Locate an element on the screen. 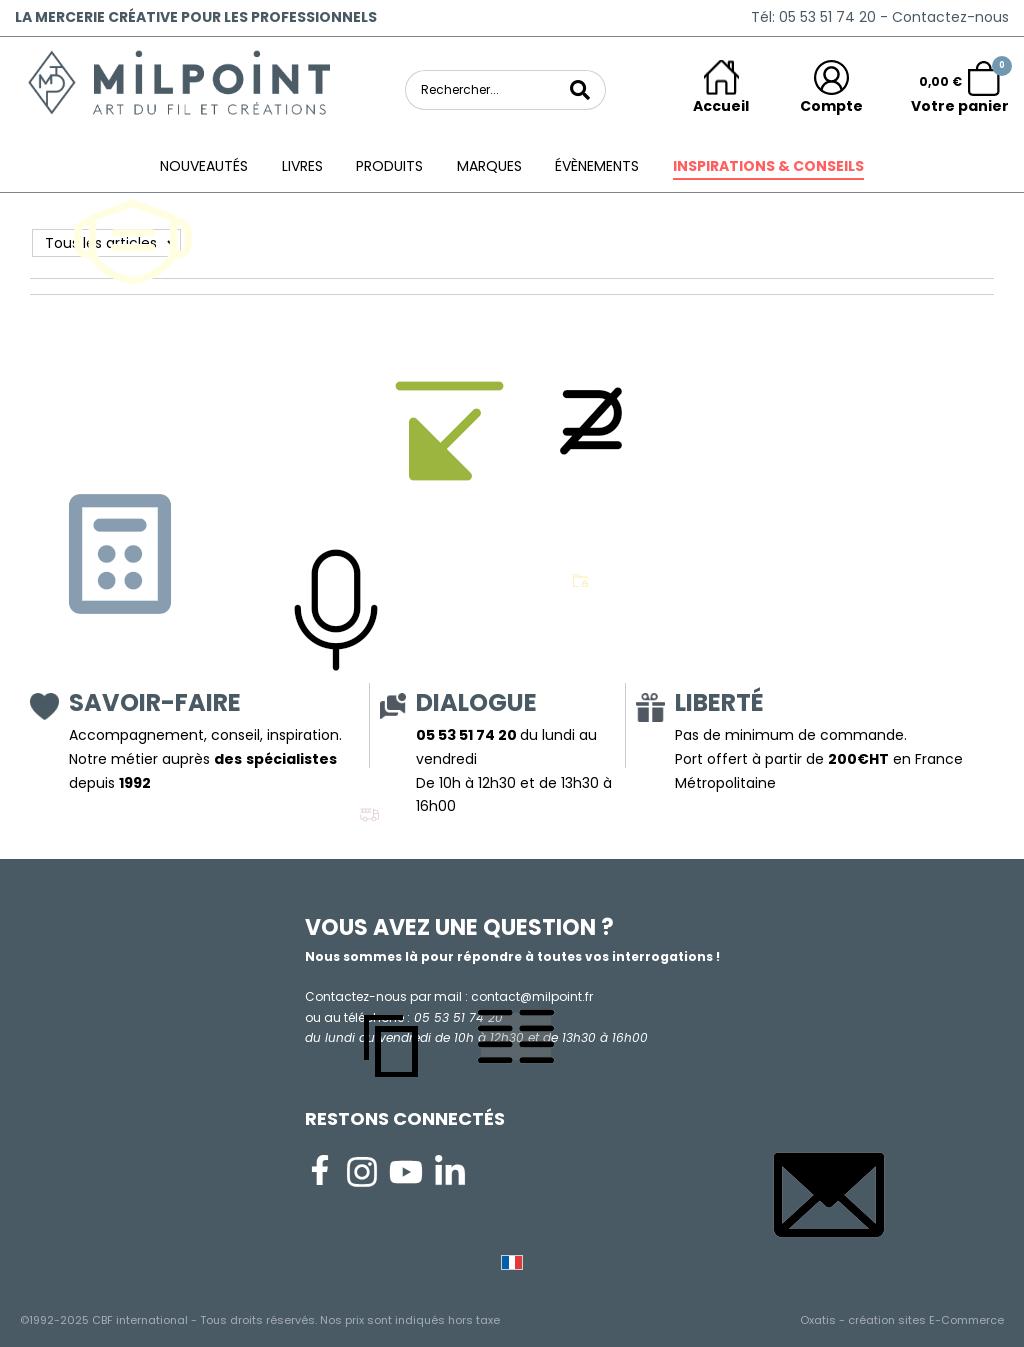  indicates emergency services or fire department is located at coordinates (369, 814).